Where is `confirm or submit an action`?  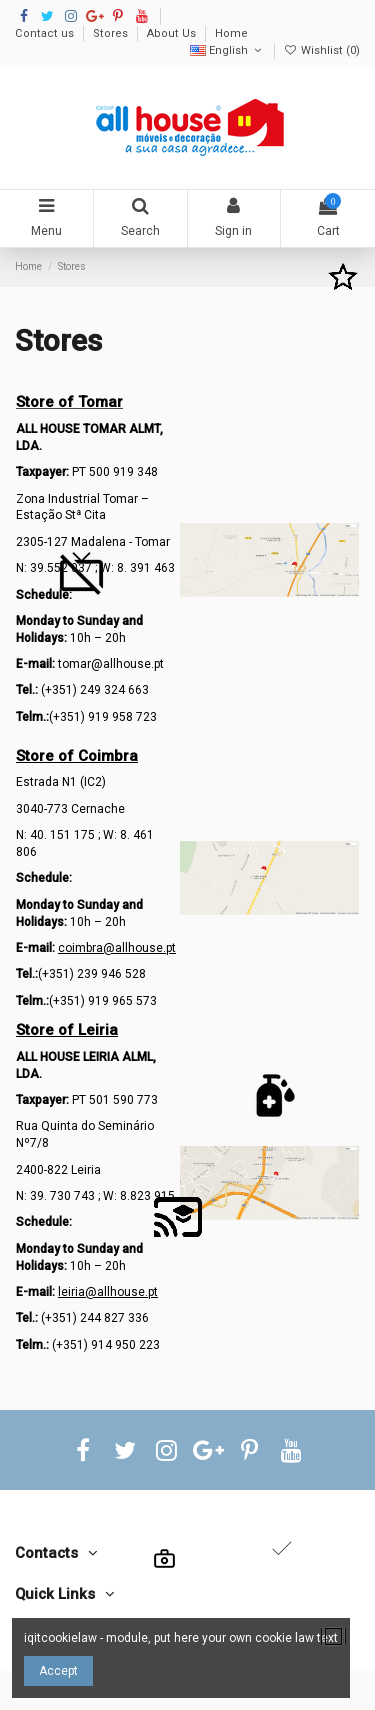
confirm or submit an action is located at coordinates (281, 1547).